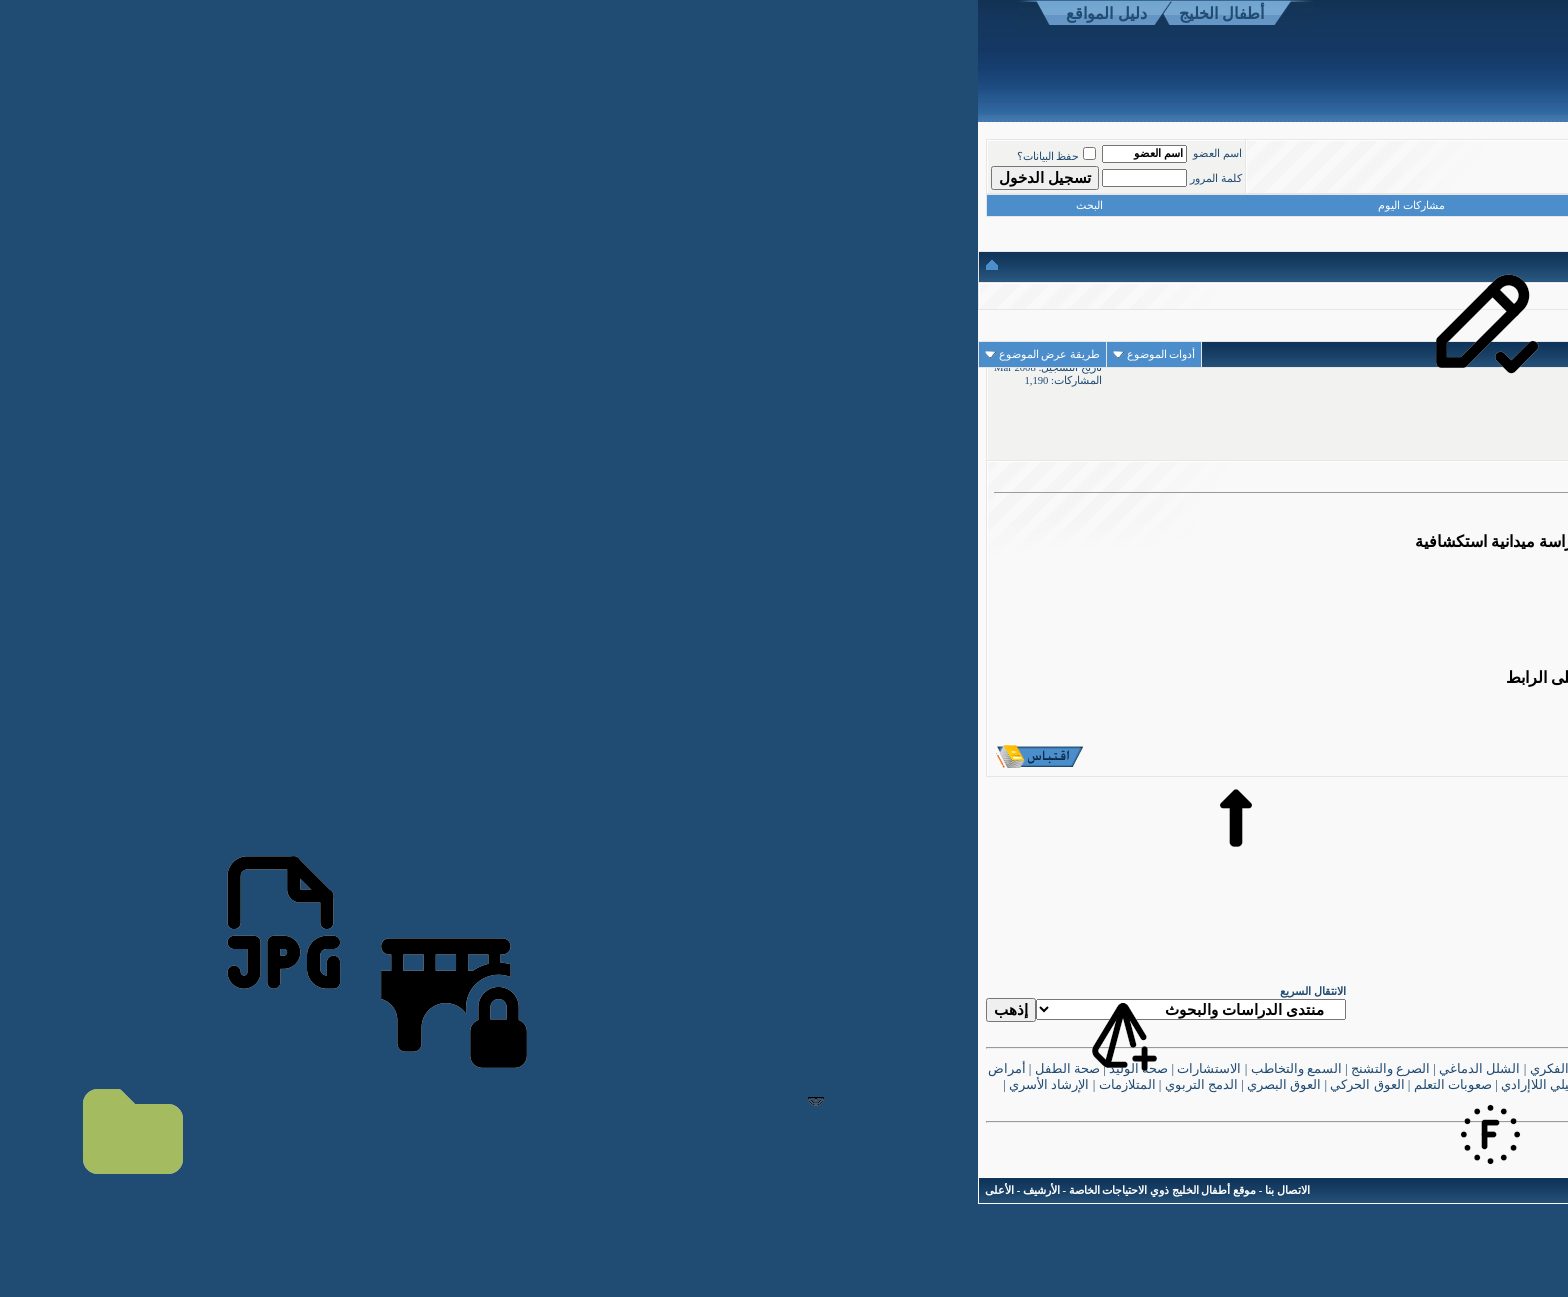  I want to click on indicates a draft or pending Facebook connection, so click(1490, 1134).